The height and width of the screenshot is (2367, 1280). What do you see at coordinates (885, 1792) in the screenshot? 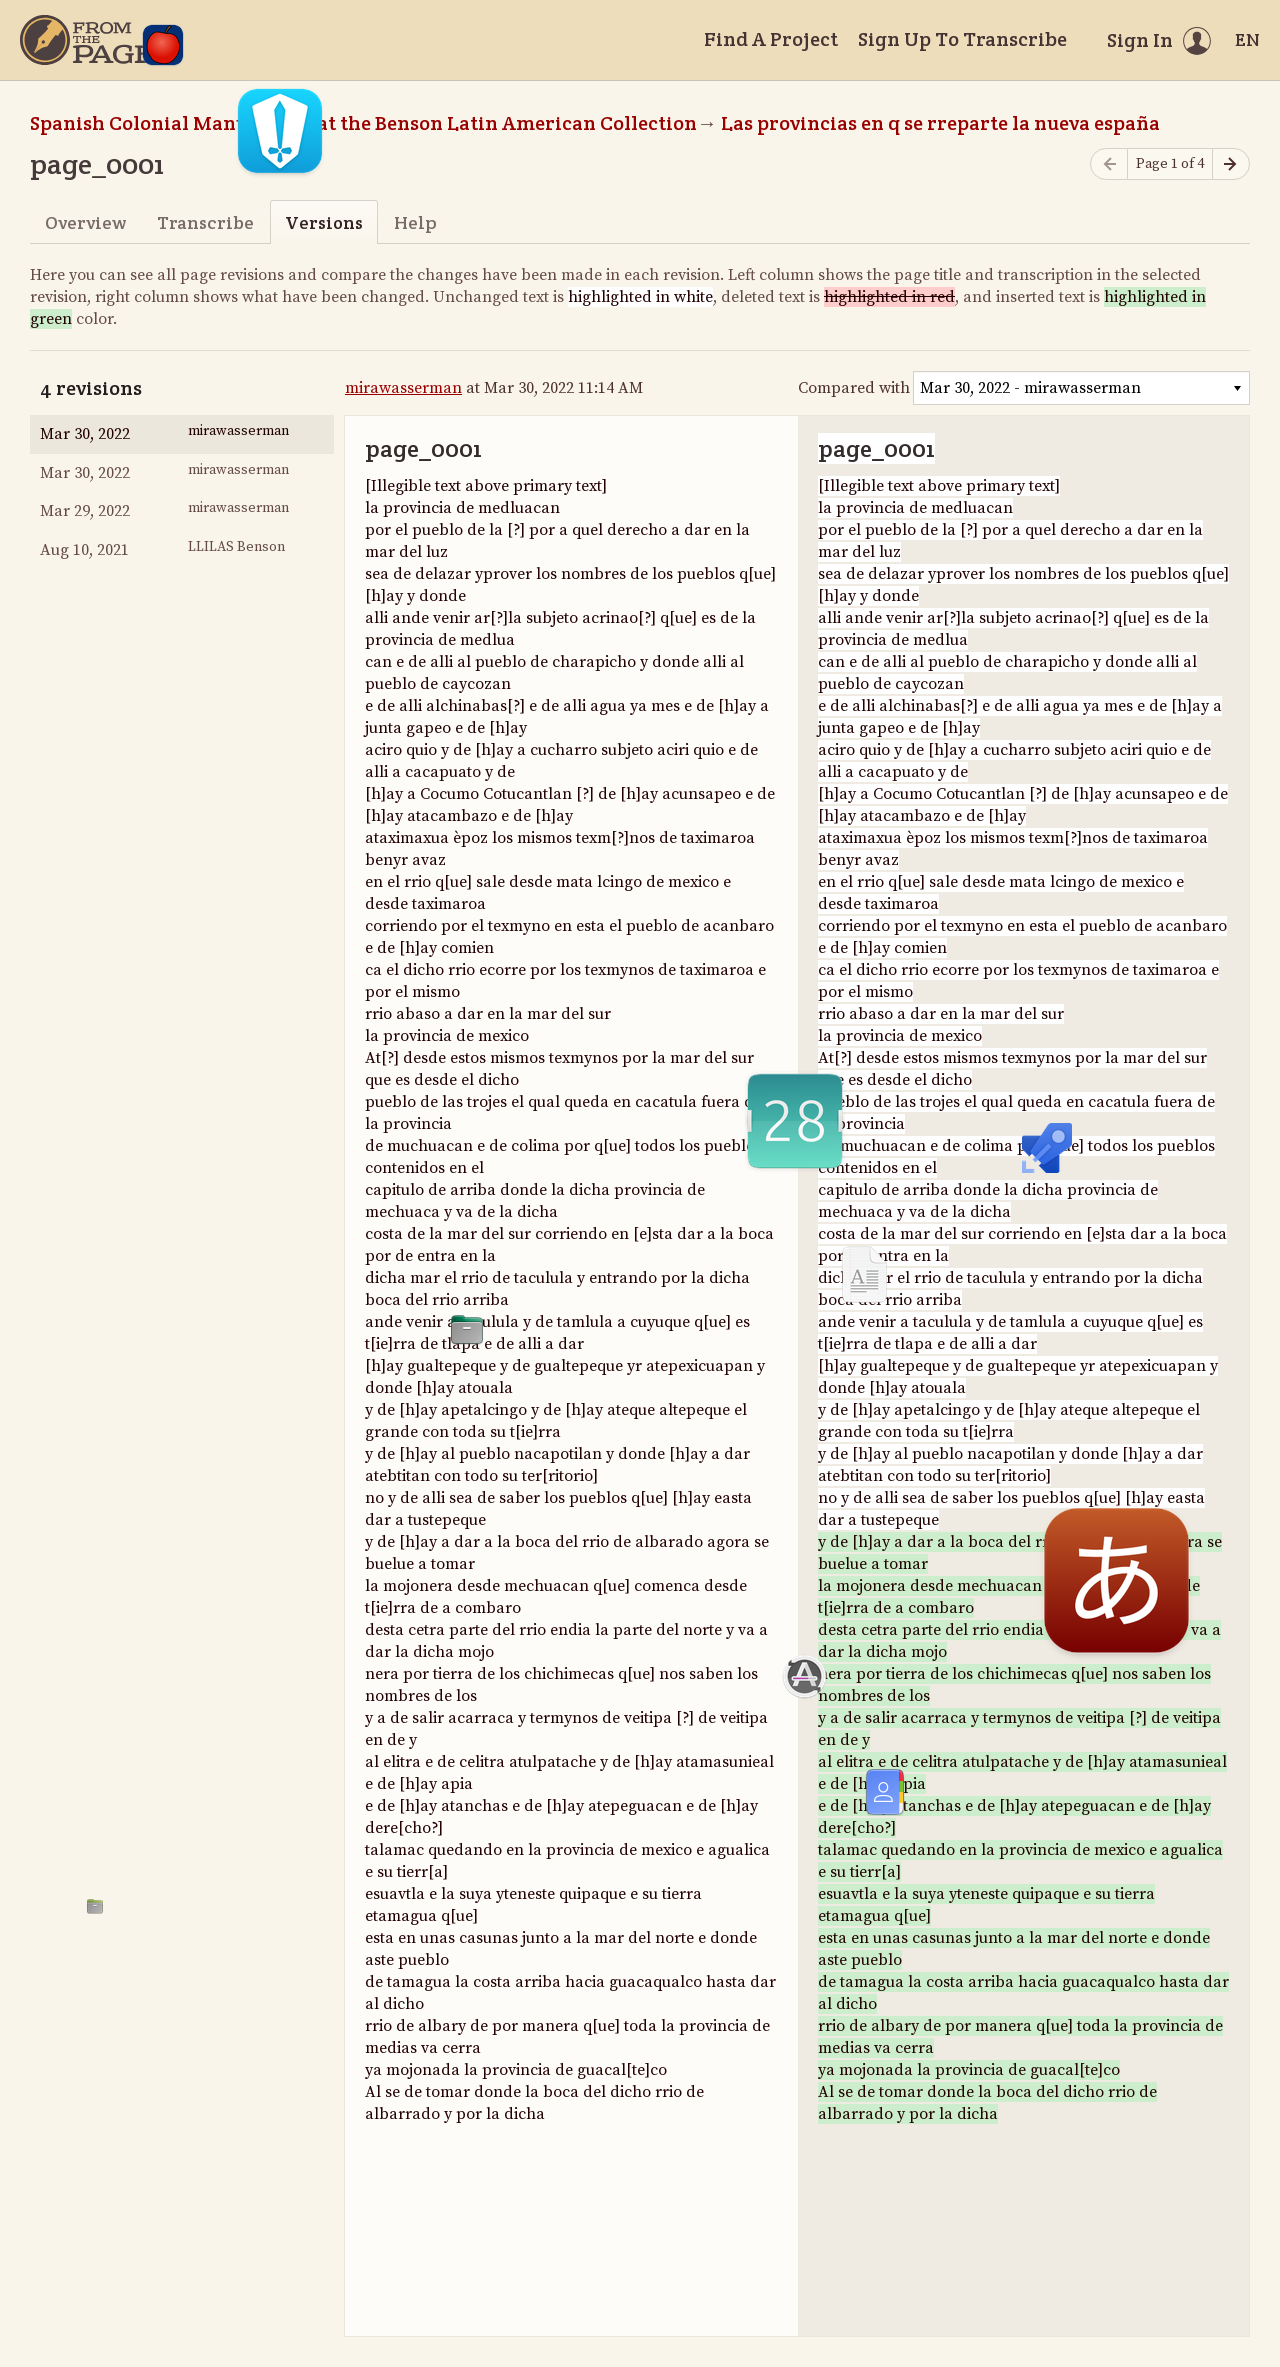
I see `open the contacts app` at bounding box center [885, 1792].